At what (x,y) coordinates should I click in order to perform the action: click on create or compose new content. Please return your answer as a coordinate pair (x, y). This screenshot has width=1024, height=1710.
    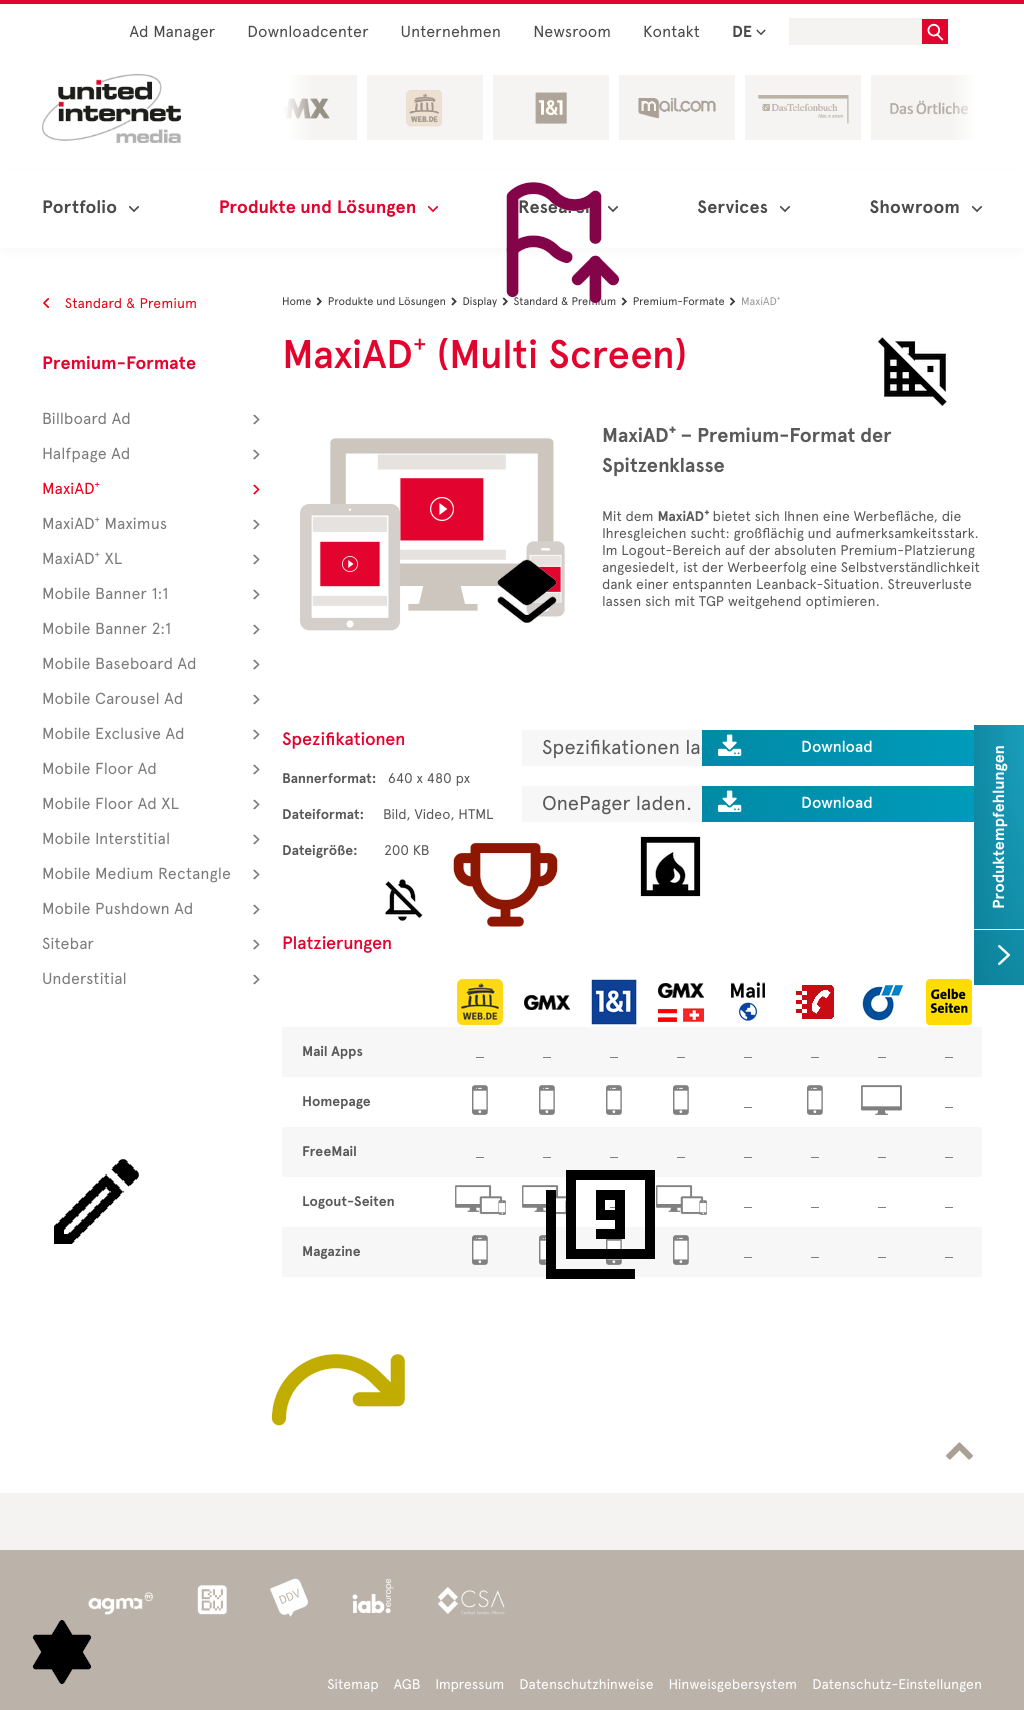
    Looking at the image, I should click on (96, 1201).